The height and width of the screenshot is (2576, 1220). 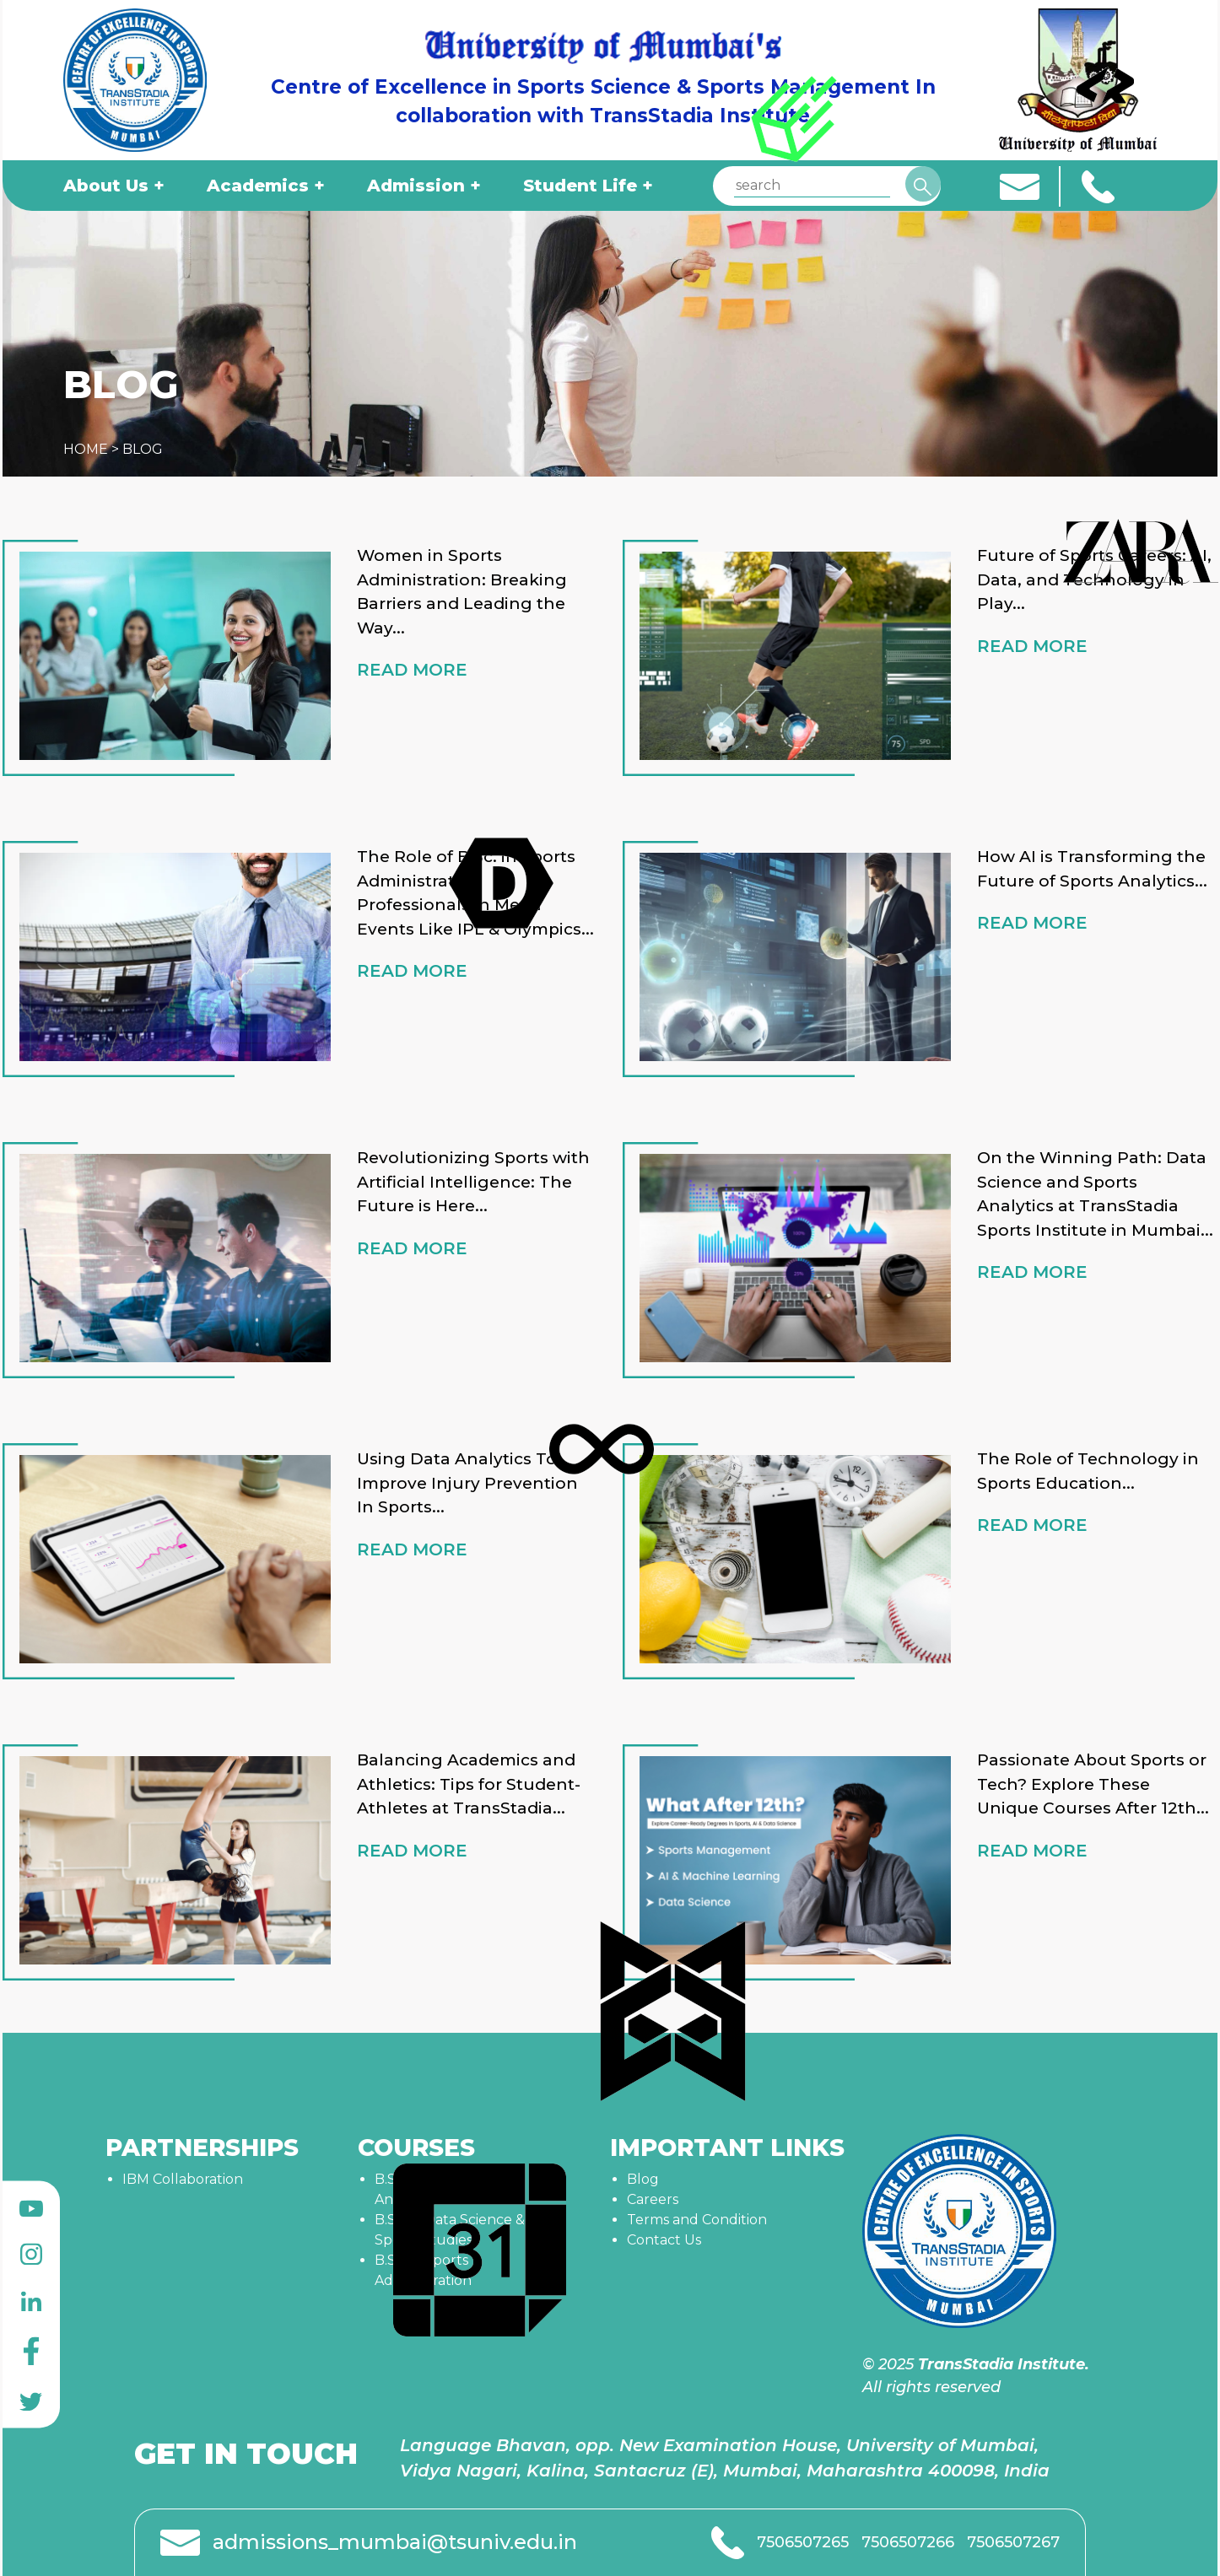 I want to click on visit the Zara website or app, so click(x=1141, y=552).